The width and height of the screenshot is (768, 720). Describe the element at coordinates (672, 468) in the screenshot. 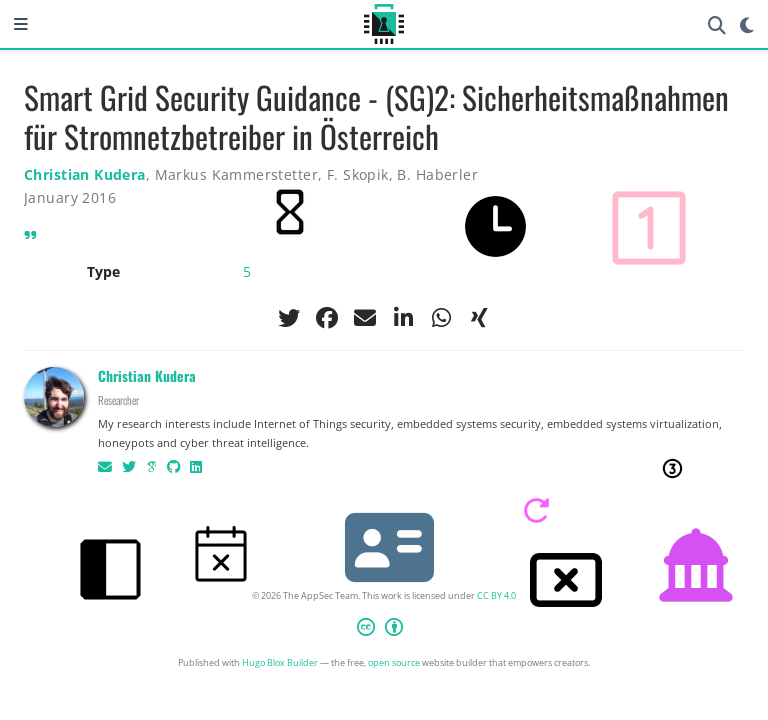

I see `indicates step three in a multi-step process` at that location.